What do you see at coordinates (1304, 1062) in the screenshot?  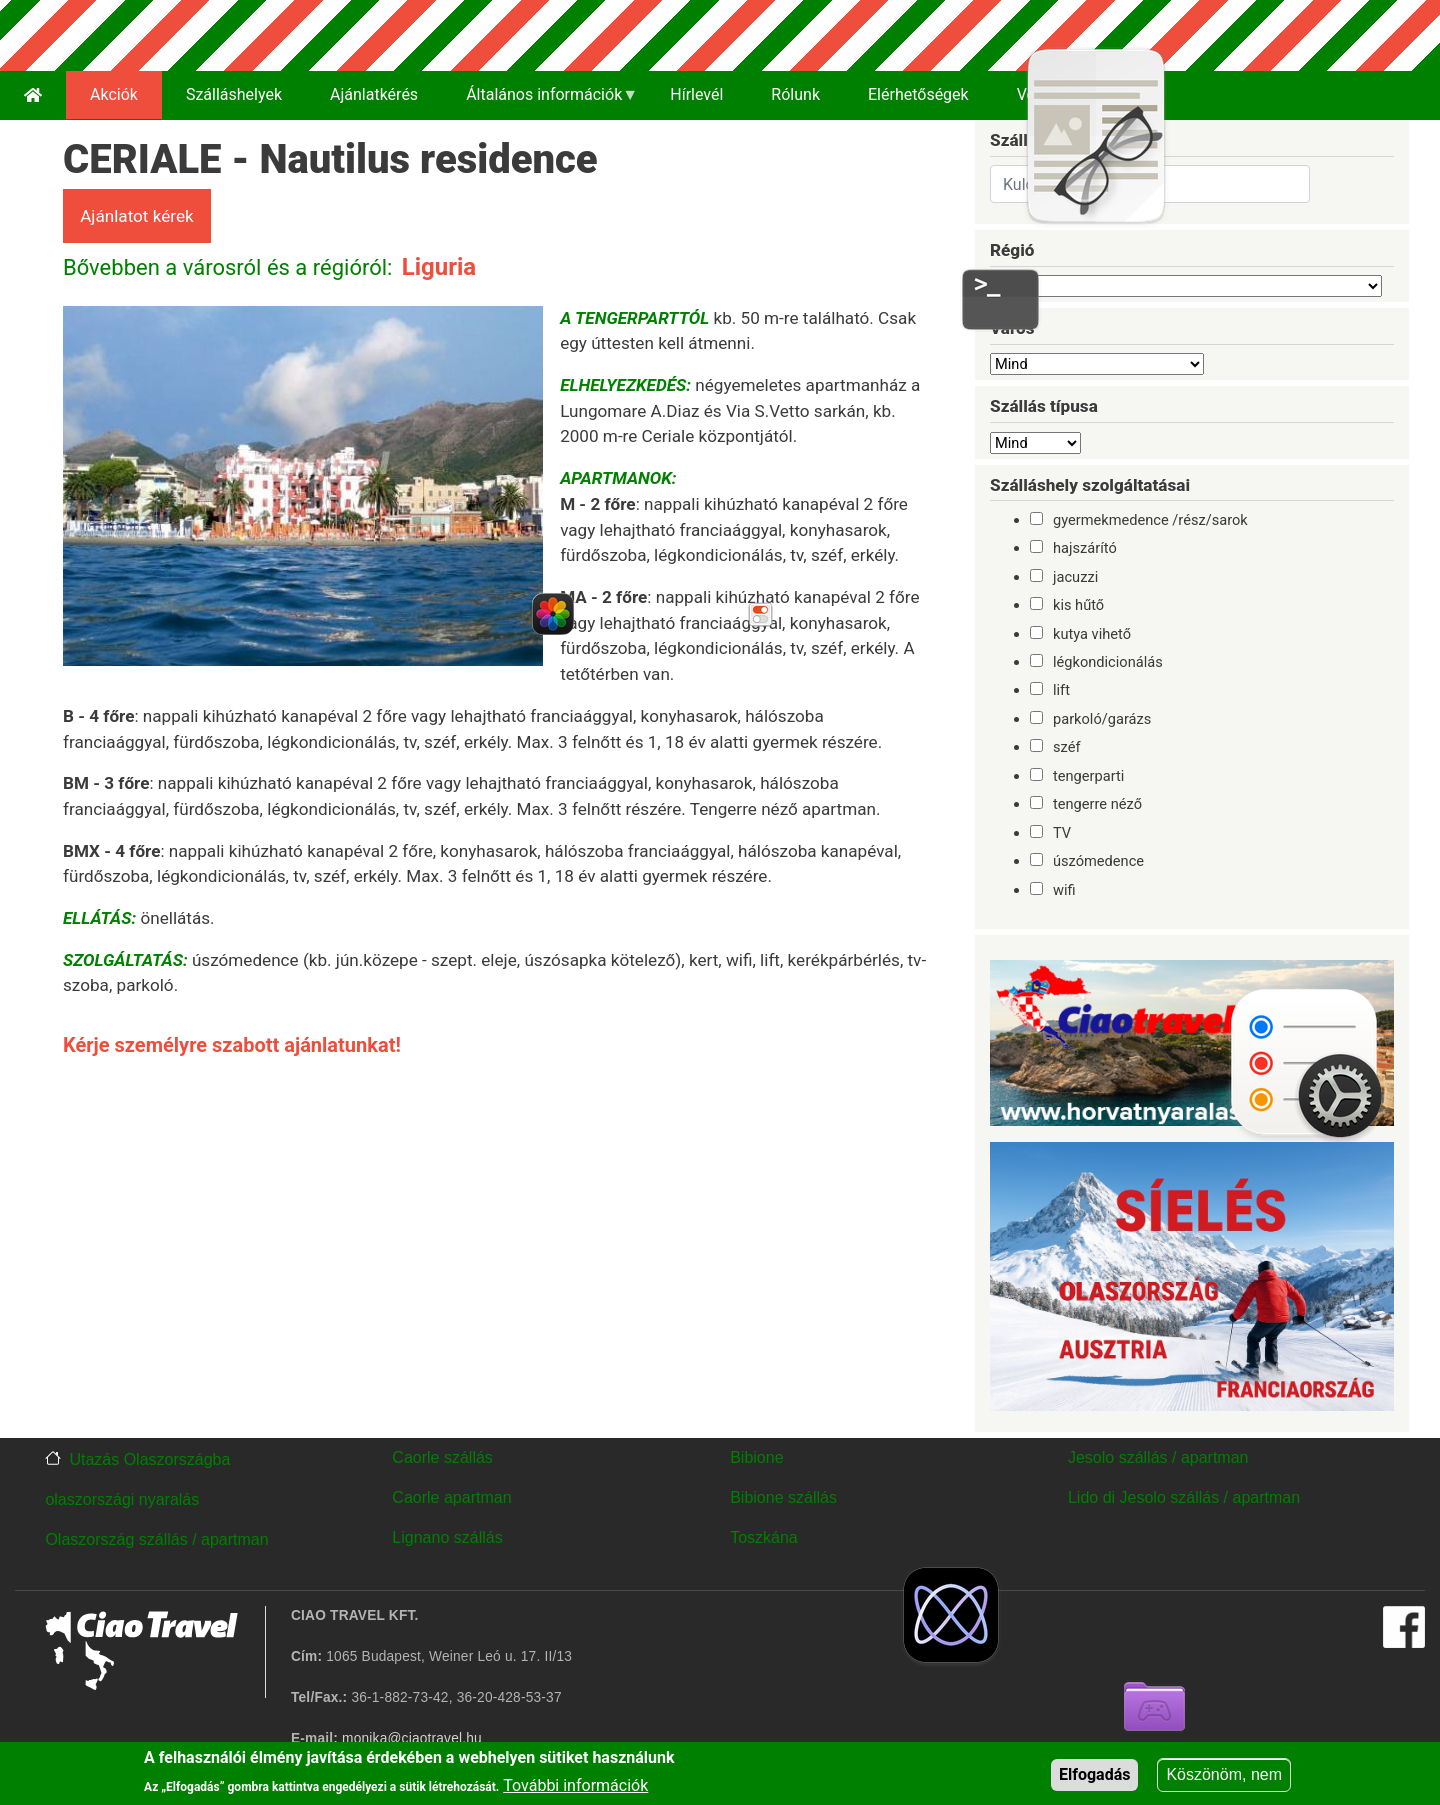 I see `open menu editor application` at bounding box center [1304, 1062].